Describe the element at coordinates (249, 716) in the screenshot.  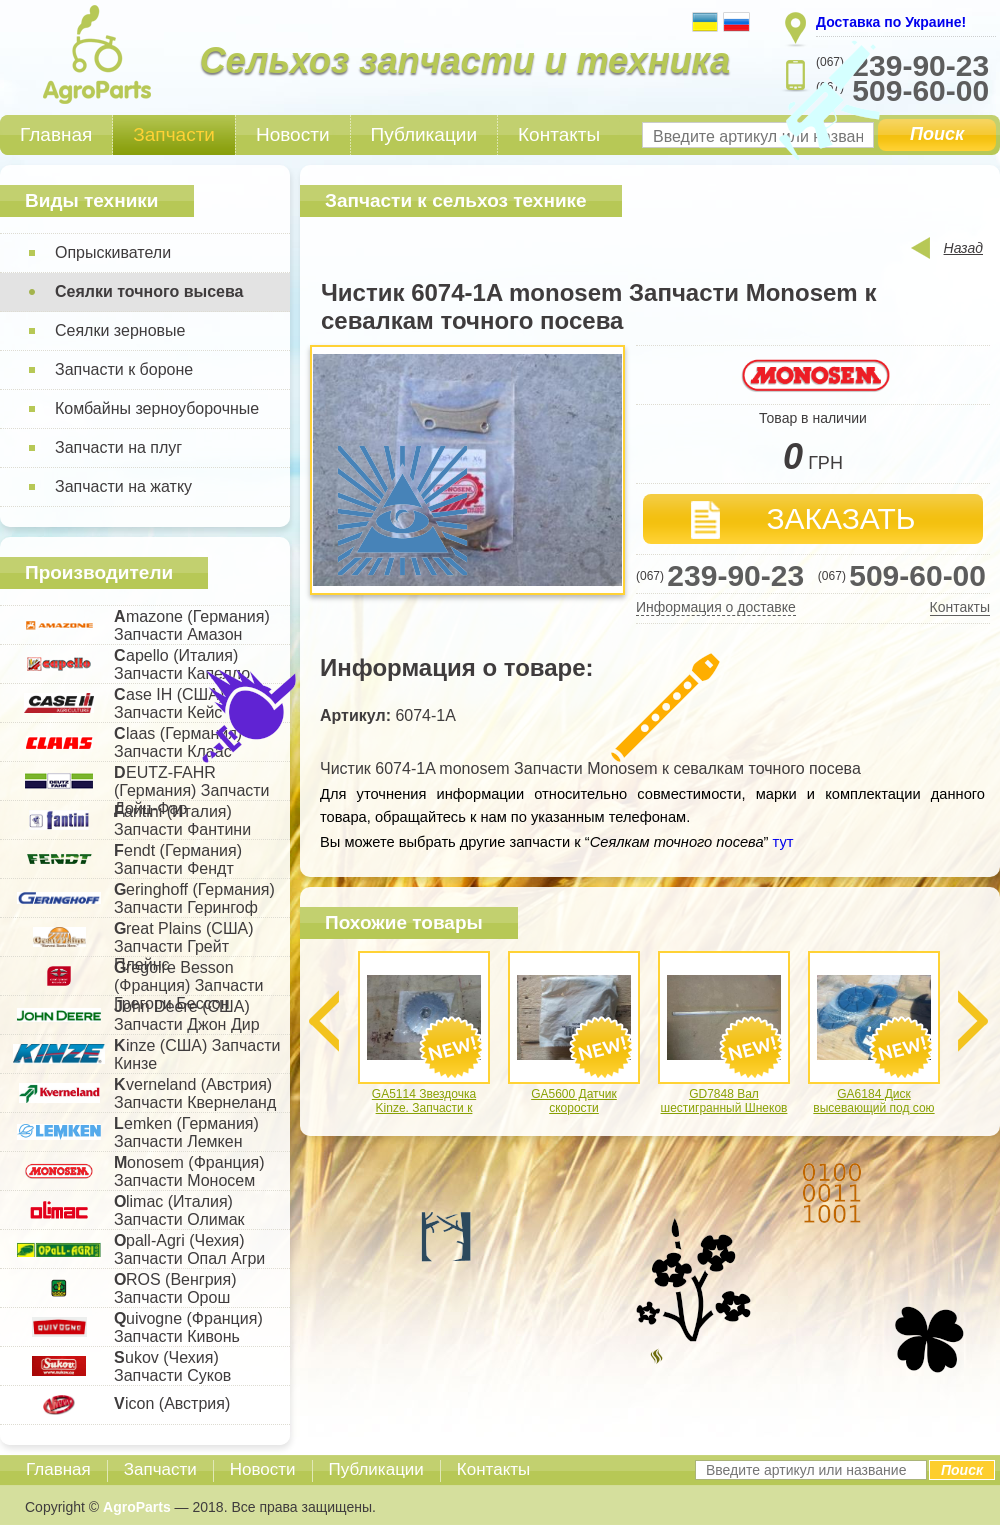
I see `perform a slashing attack` at that location.